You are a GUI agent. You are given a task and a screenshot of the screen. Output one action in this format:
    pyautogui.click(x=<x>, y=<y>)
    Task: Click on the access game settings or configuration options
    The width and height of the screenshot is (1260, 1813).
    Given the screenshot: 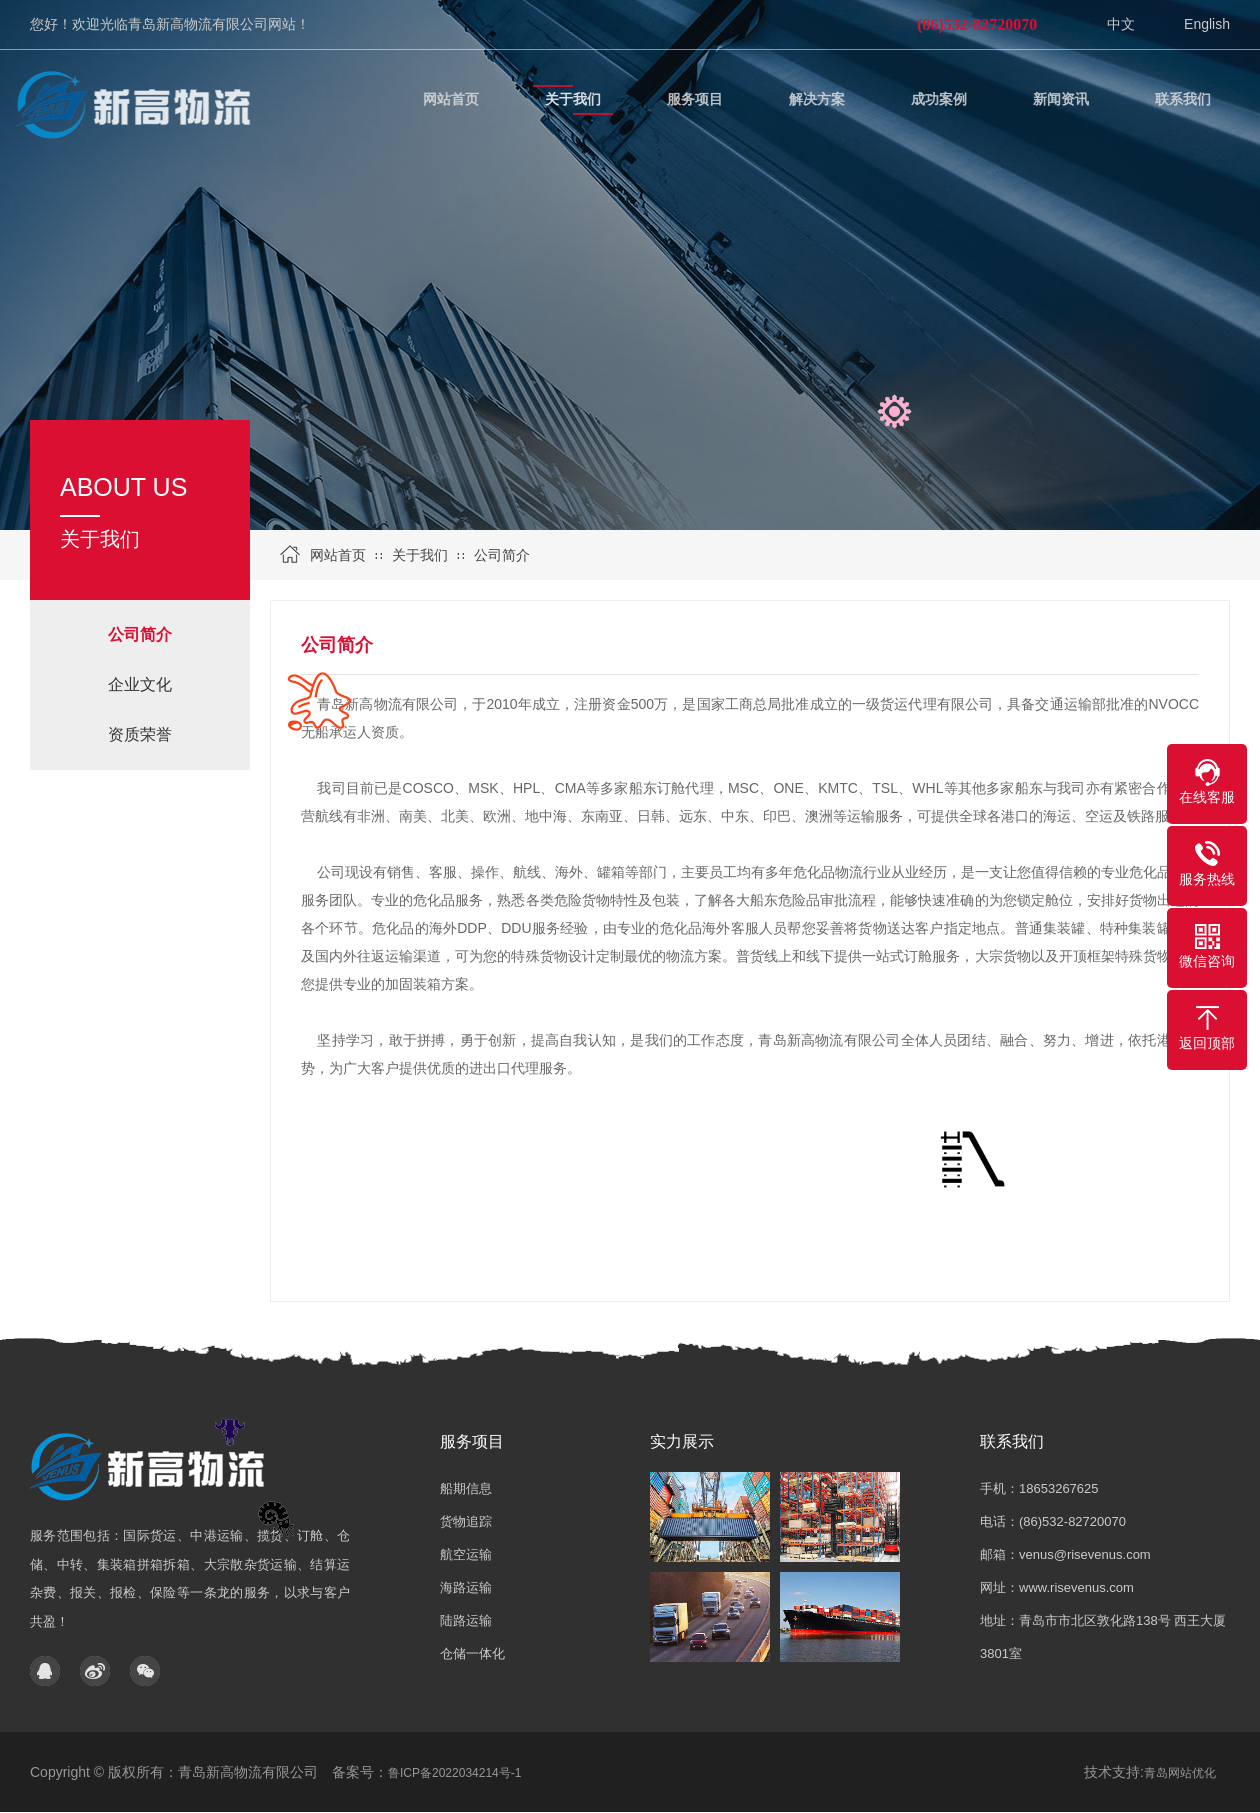 What is the action you would take?
    pyautogui.click(x=894, y=411)
    